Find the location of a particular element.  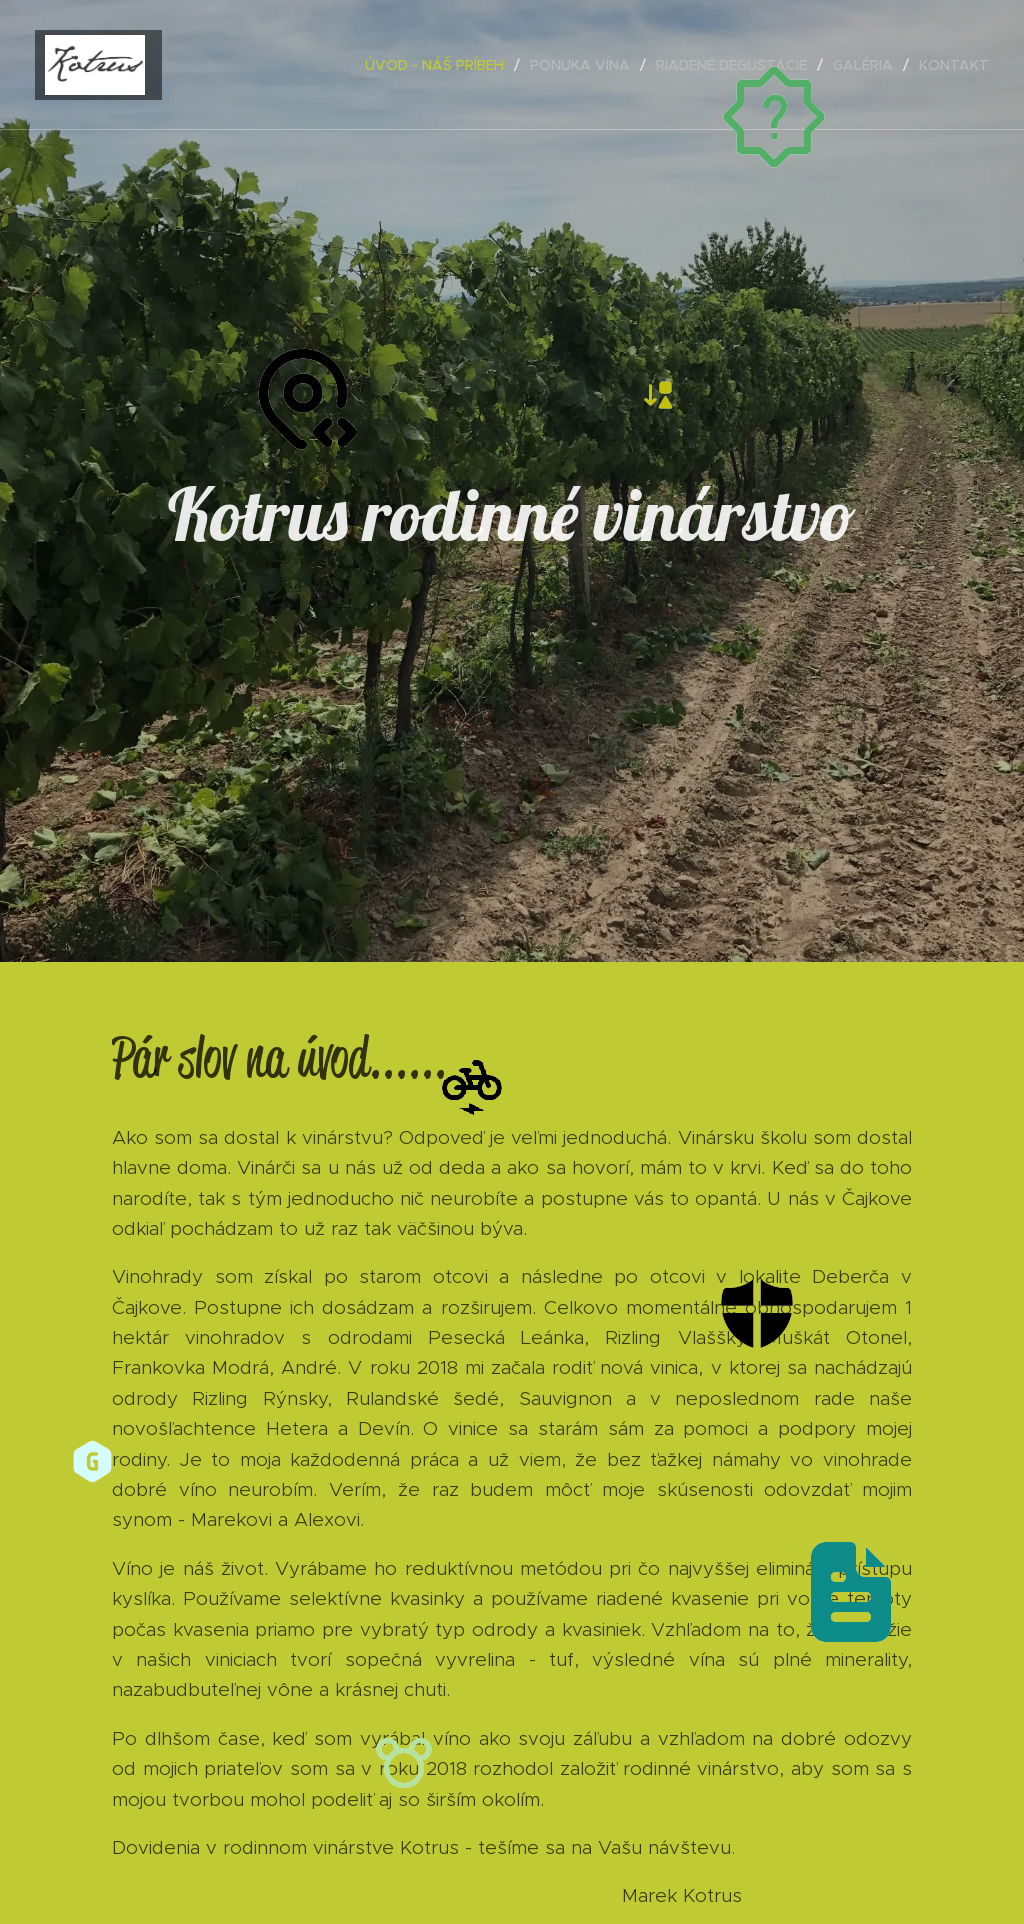

sort items by shape in ascending order is located at coordinates (658, 395).